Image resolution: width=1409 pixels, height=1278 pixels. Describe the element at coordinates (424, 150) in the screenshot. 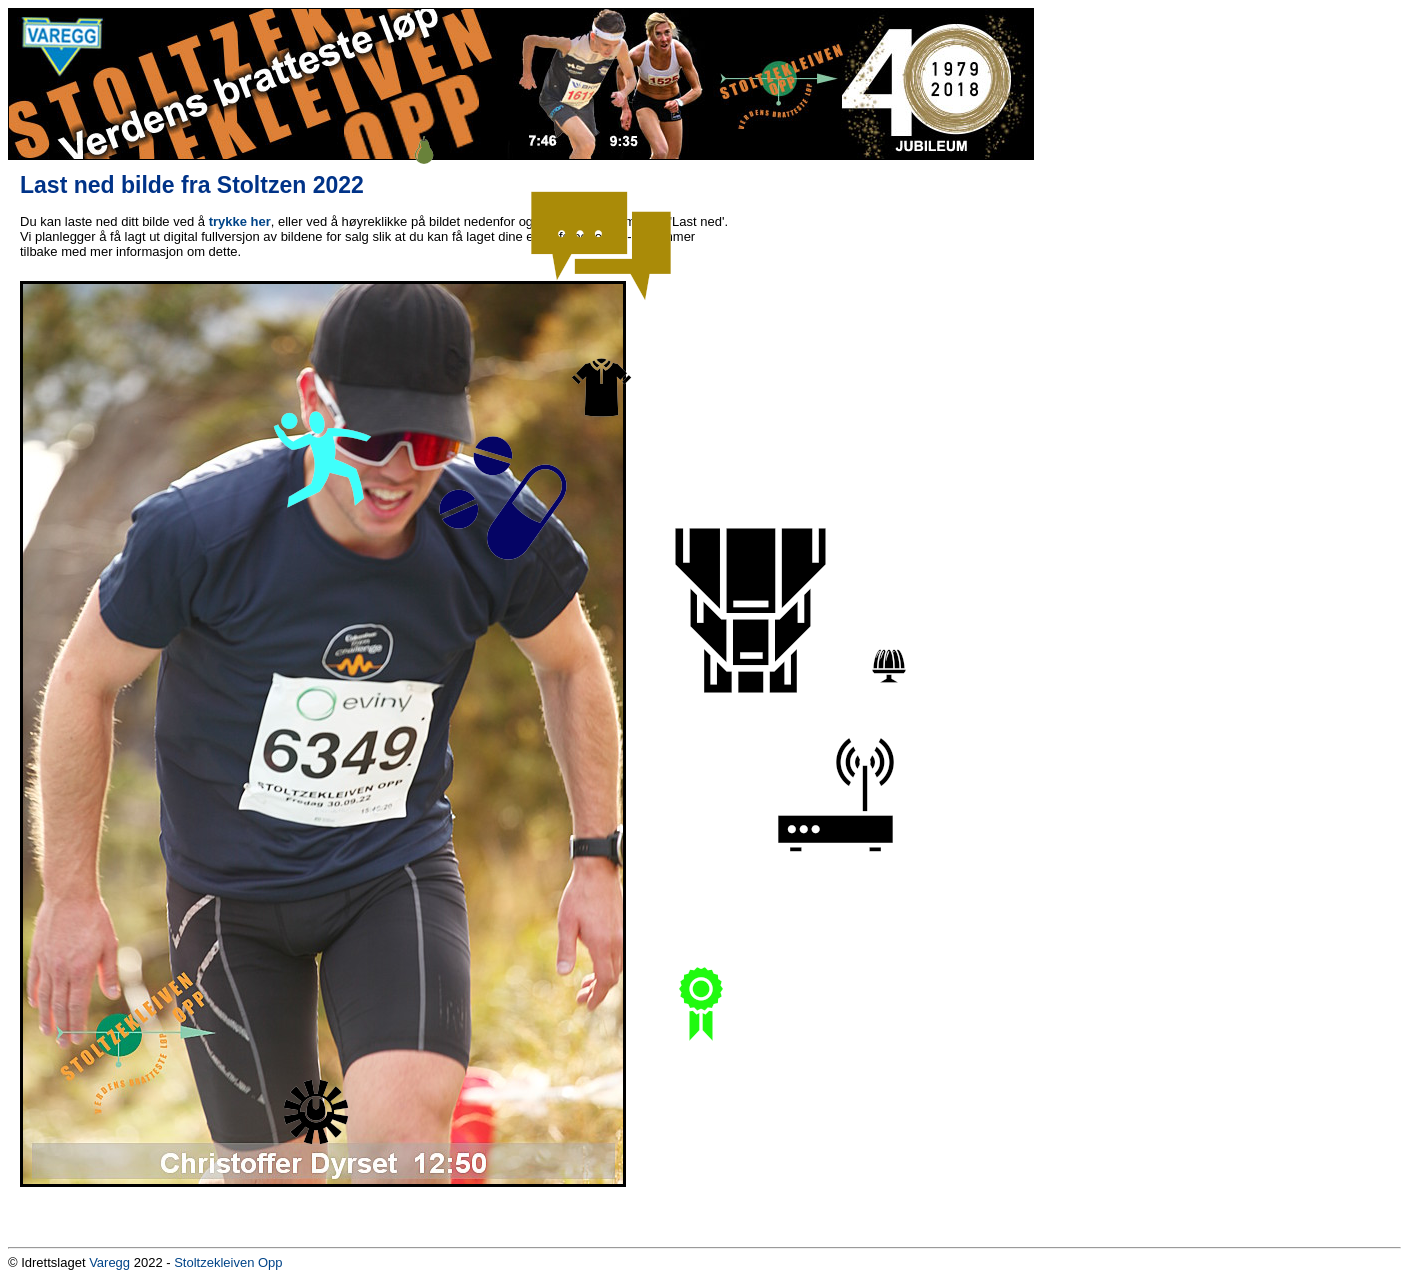

I see `select pear as your game fruit or character` at that location.